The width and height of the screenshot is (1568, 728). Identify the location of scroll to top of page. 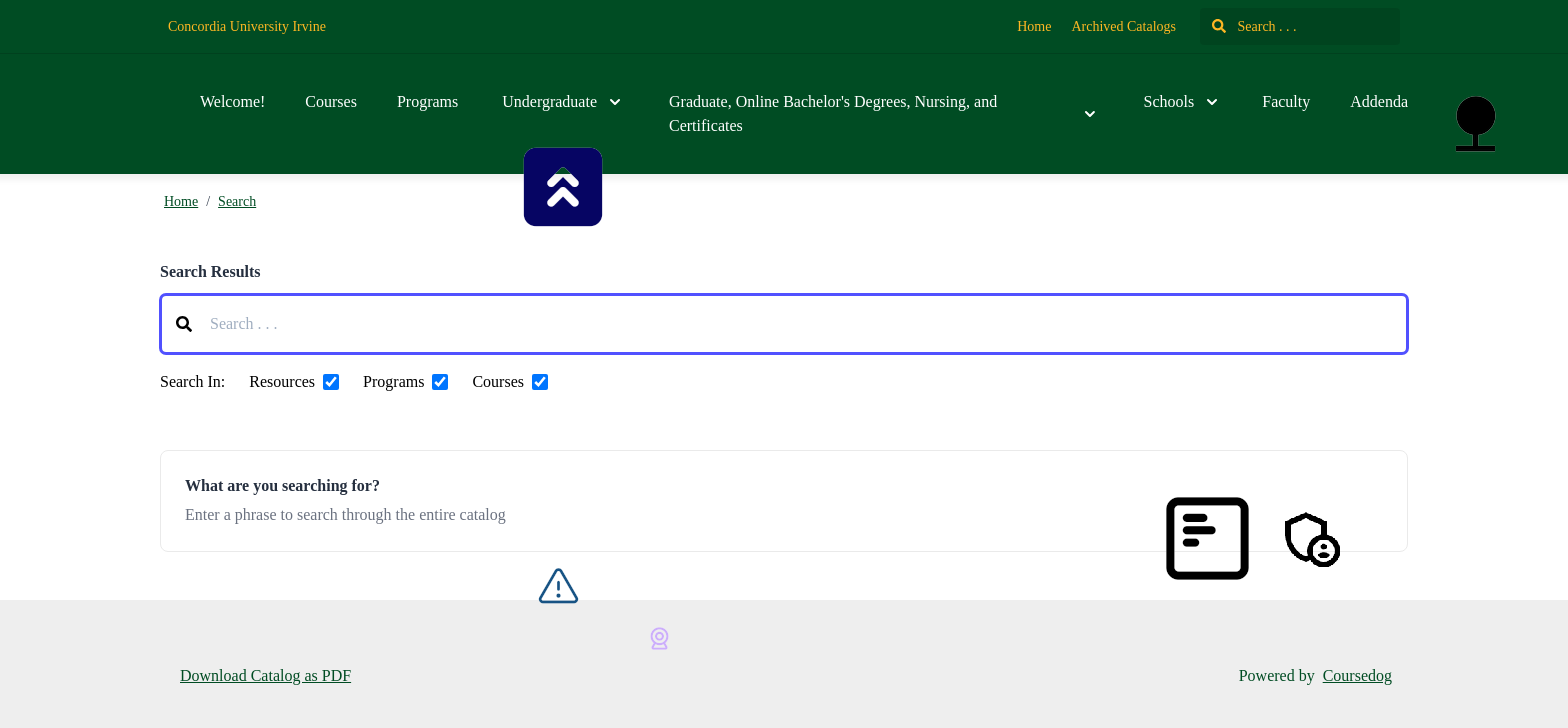
(563, 187).